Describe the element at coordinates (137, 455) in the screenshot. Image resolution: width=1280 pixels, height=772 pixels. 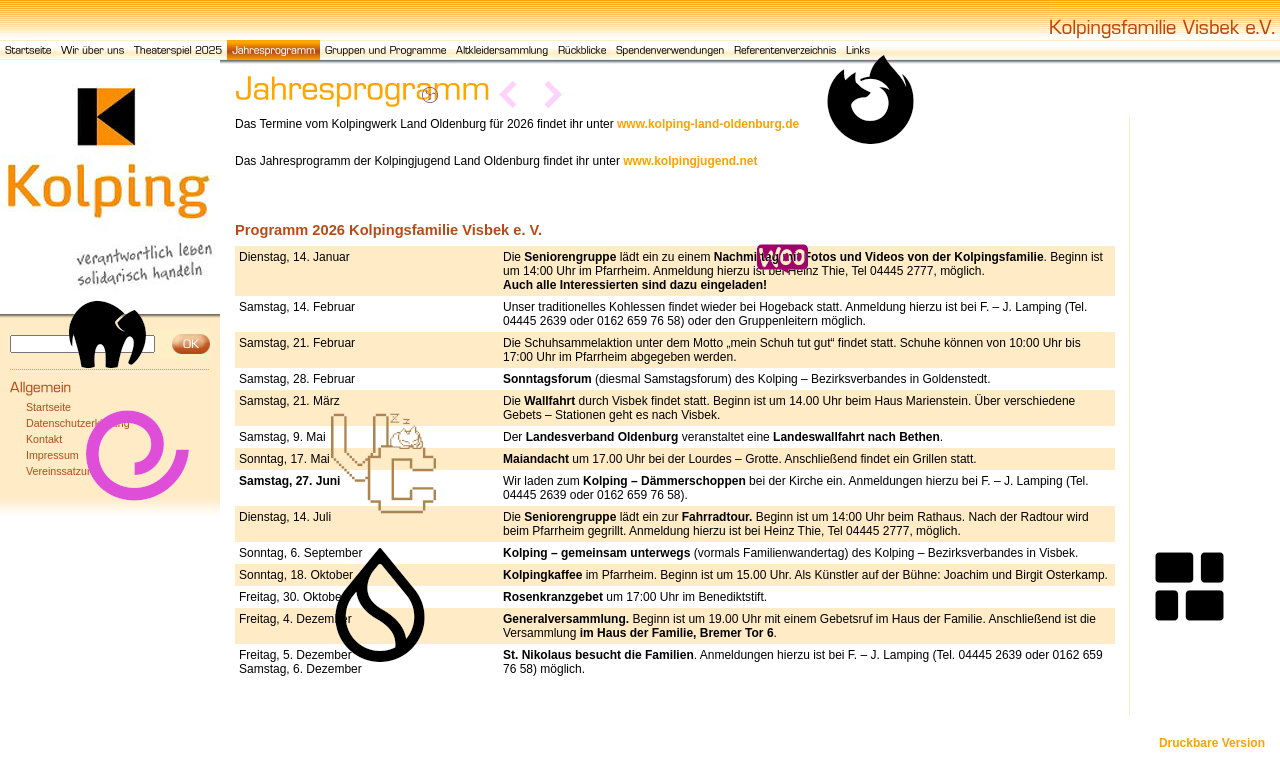
I see `every.org logo` at that location.